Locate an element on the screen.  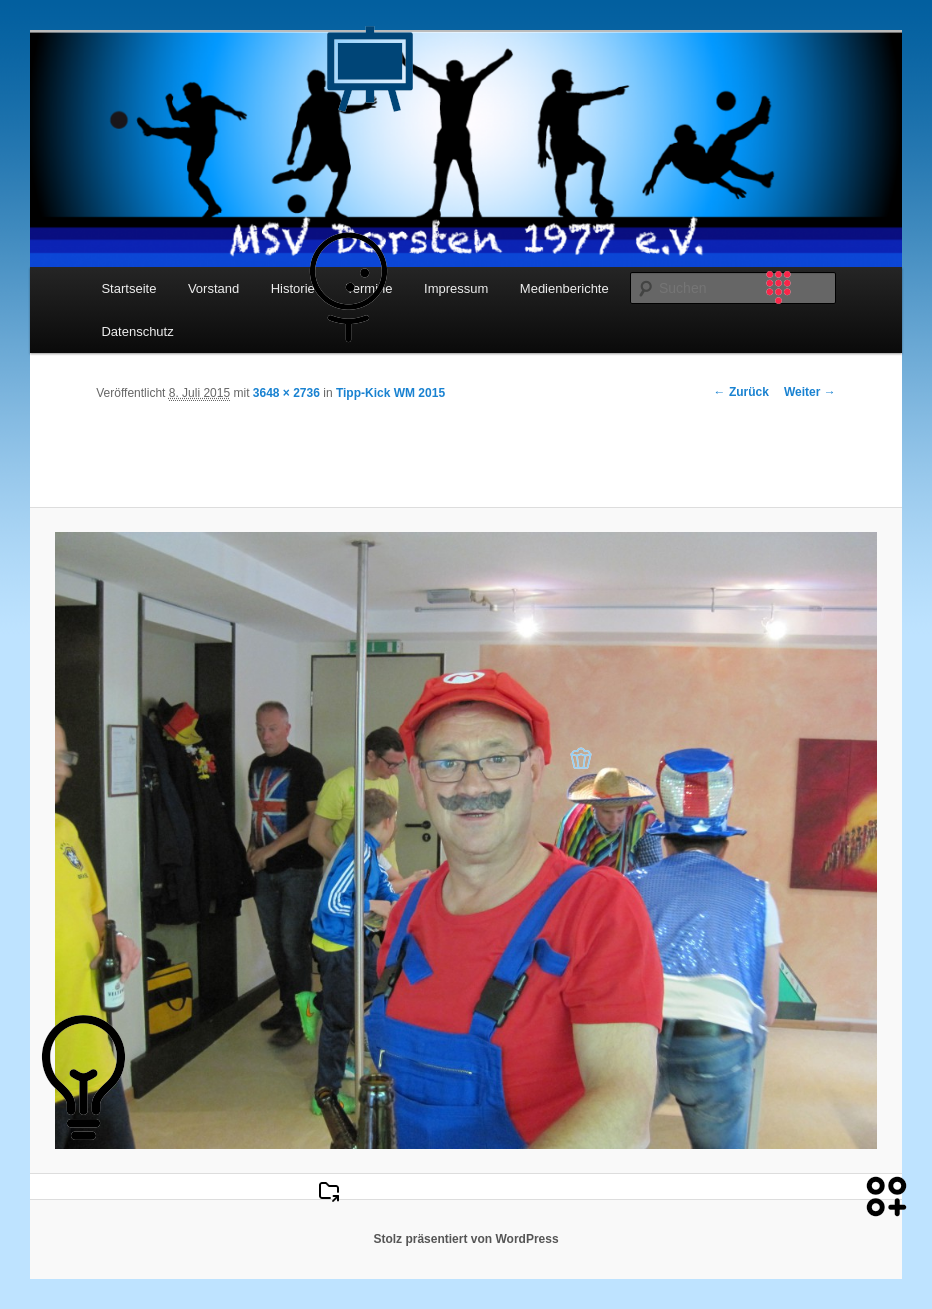
share a folder with others is located at coordinates (329, 1191).